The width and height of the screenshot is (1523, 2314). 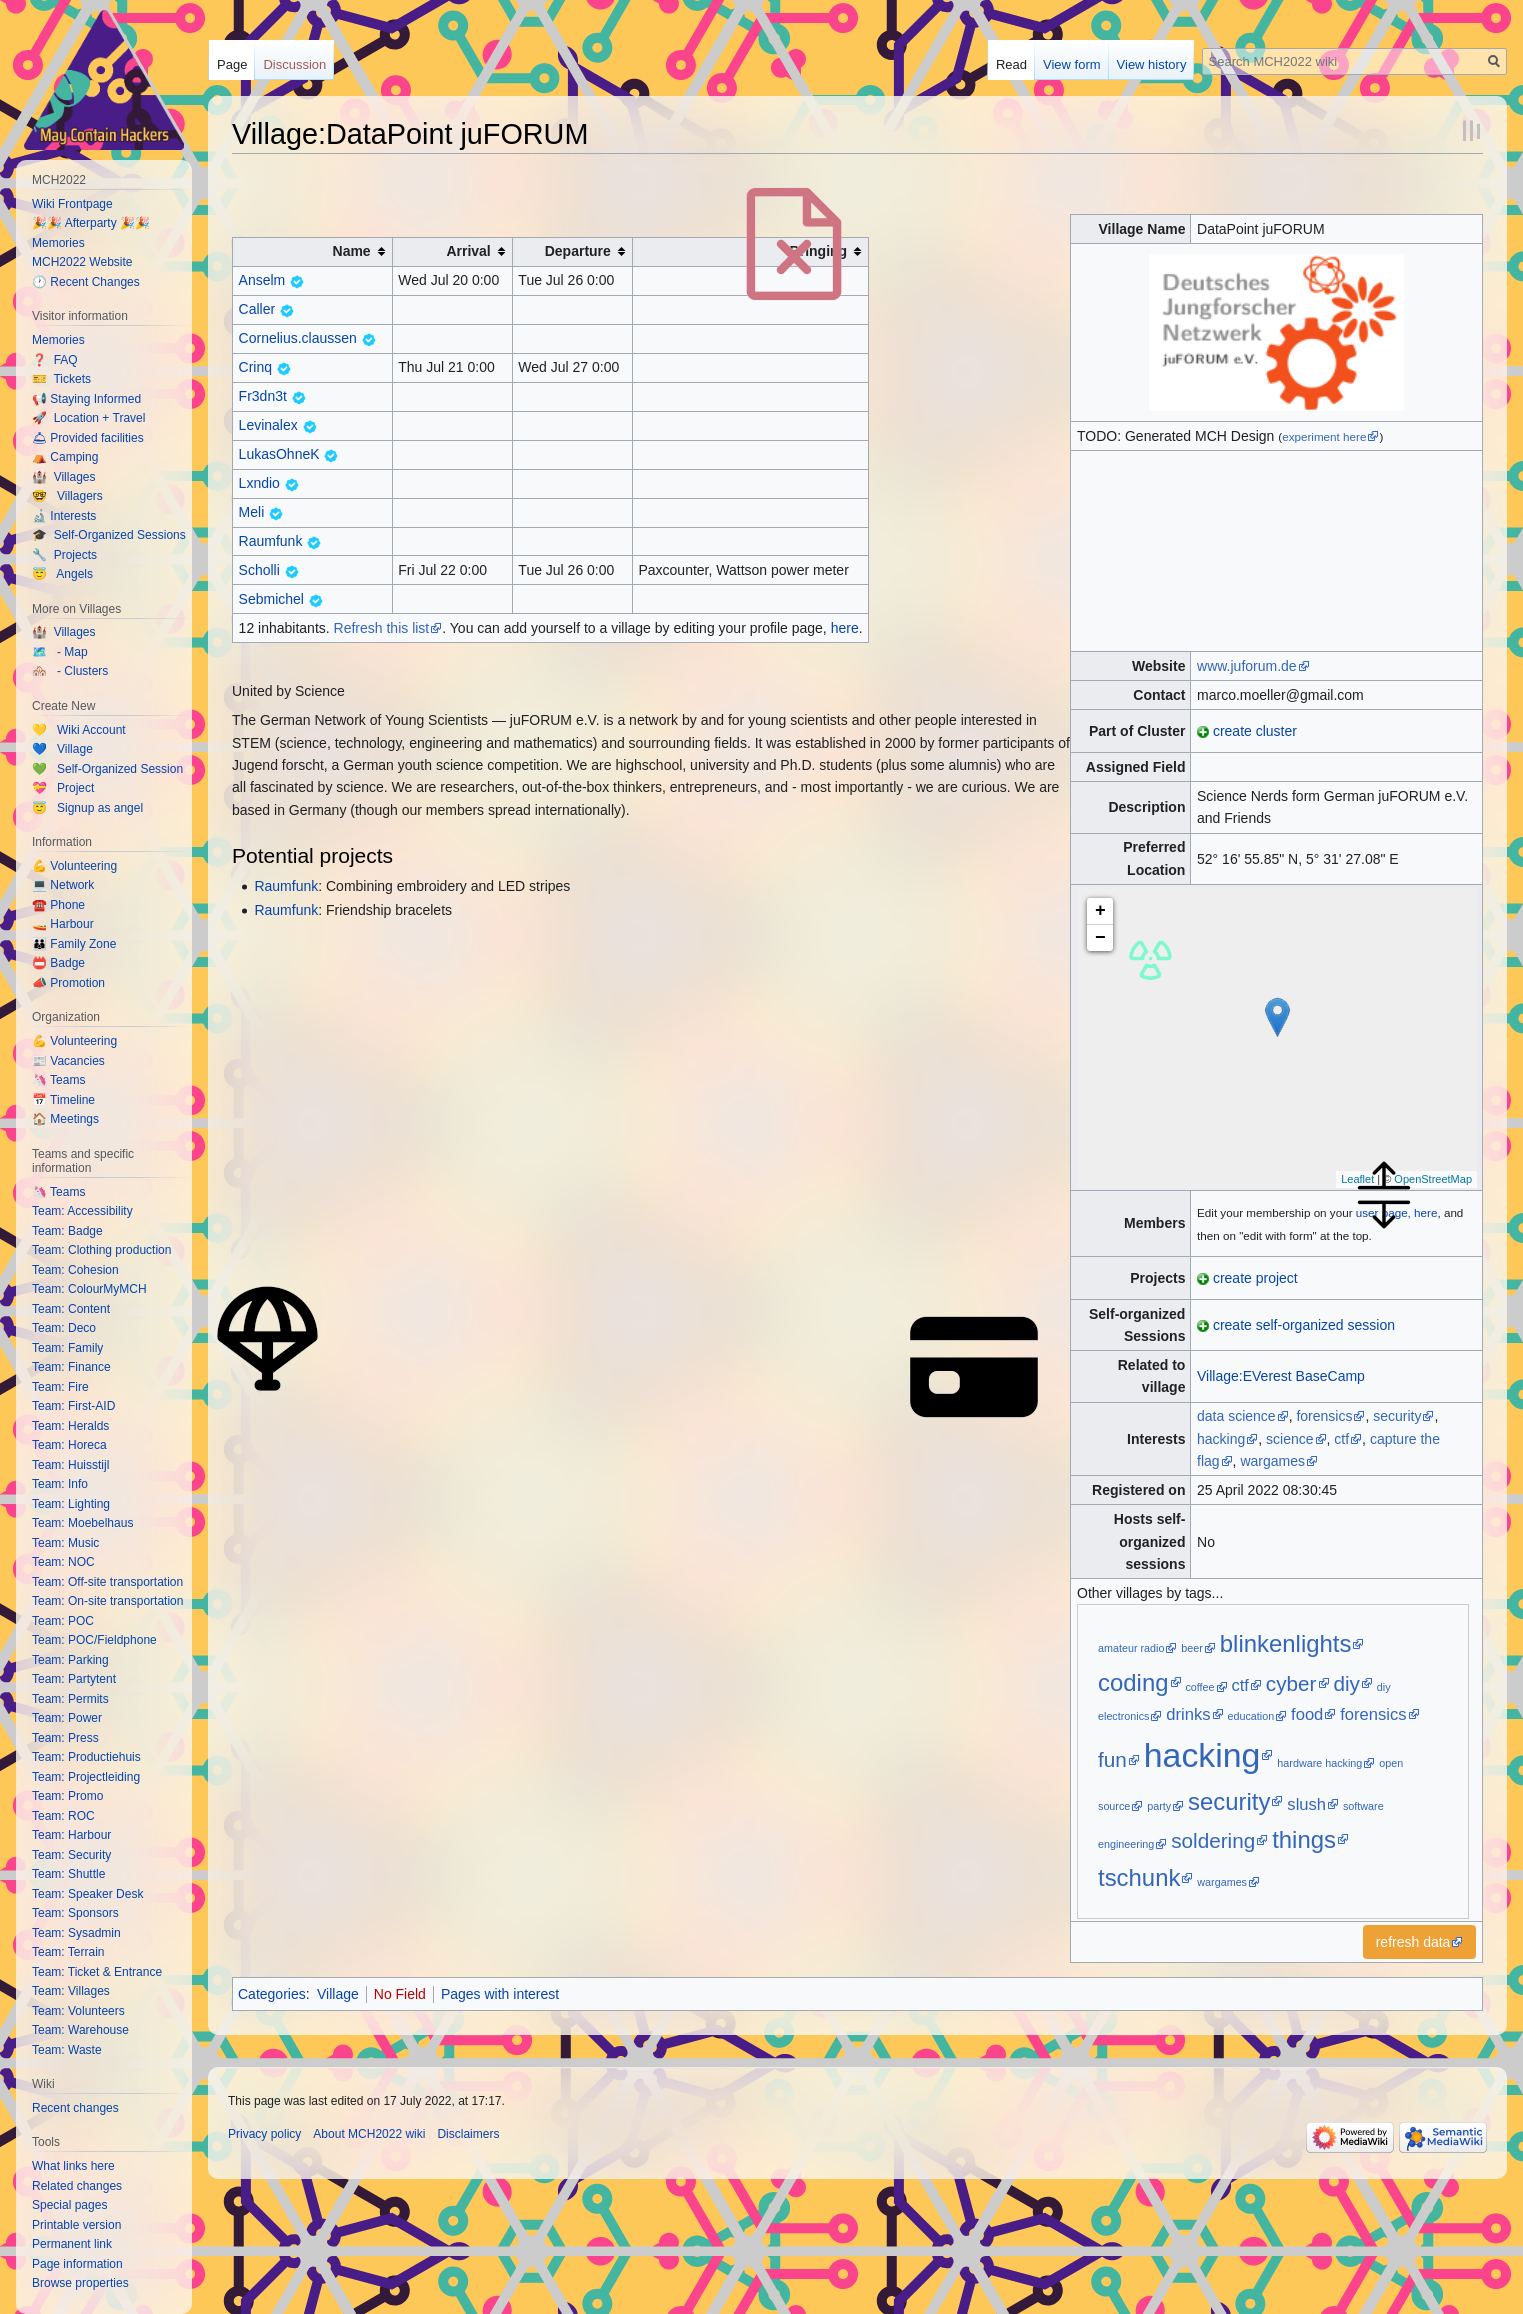 I want to click on delete or remove a file, so click(x=794, y=244).